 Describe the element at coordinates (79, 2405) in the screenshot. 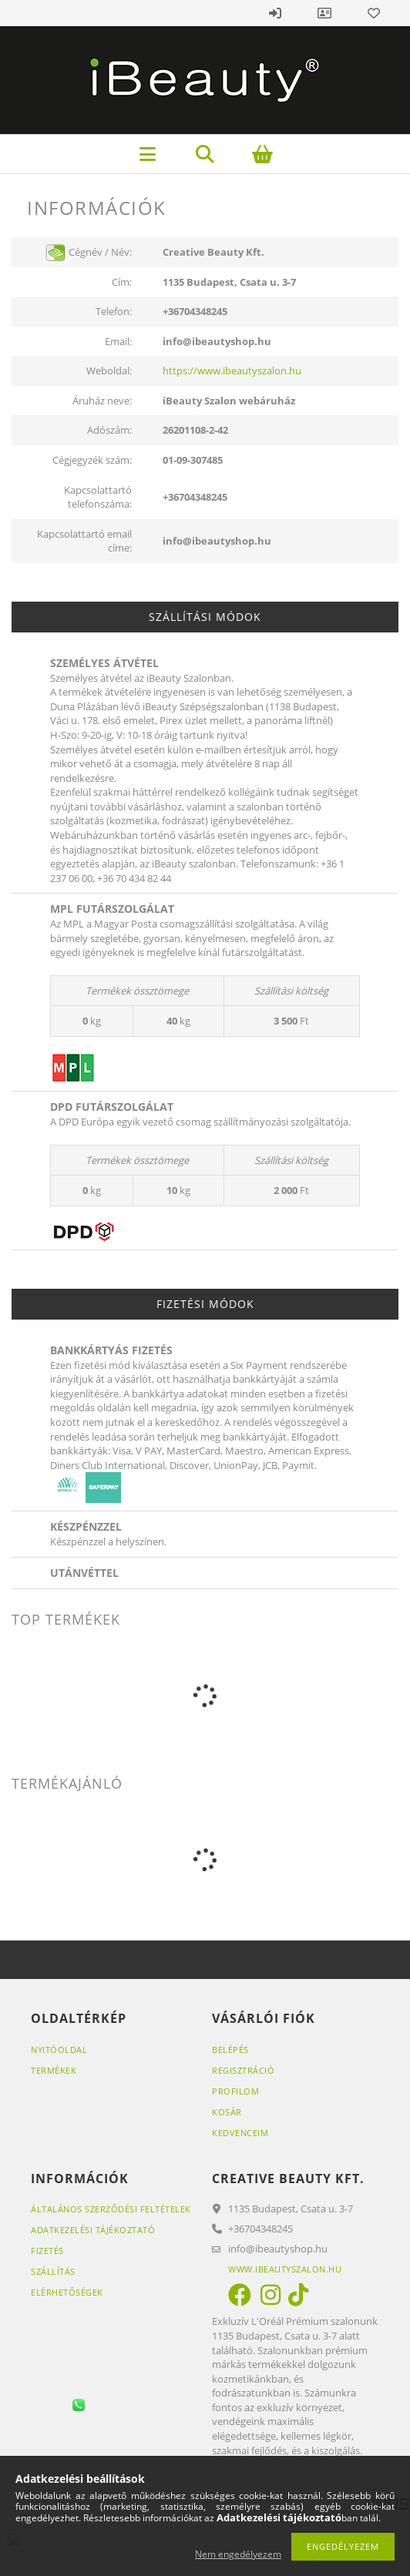

I see `open the phone app to make a call` at that location.